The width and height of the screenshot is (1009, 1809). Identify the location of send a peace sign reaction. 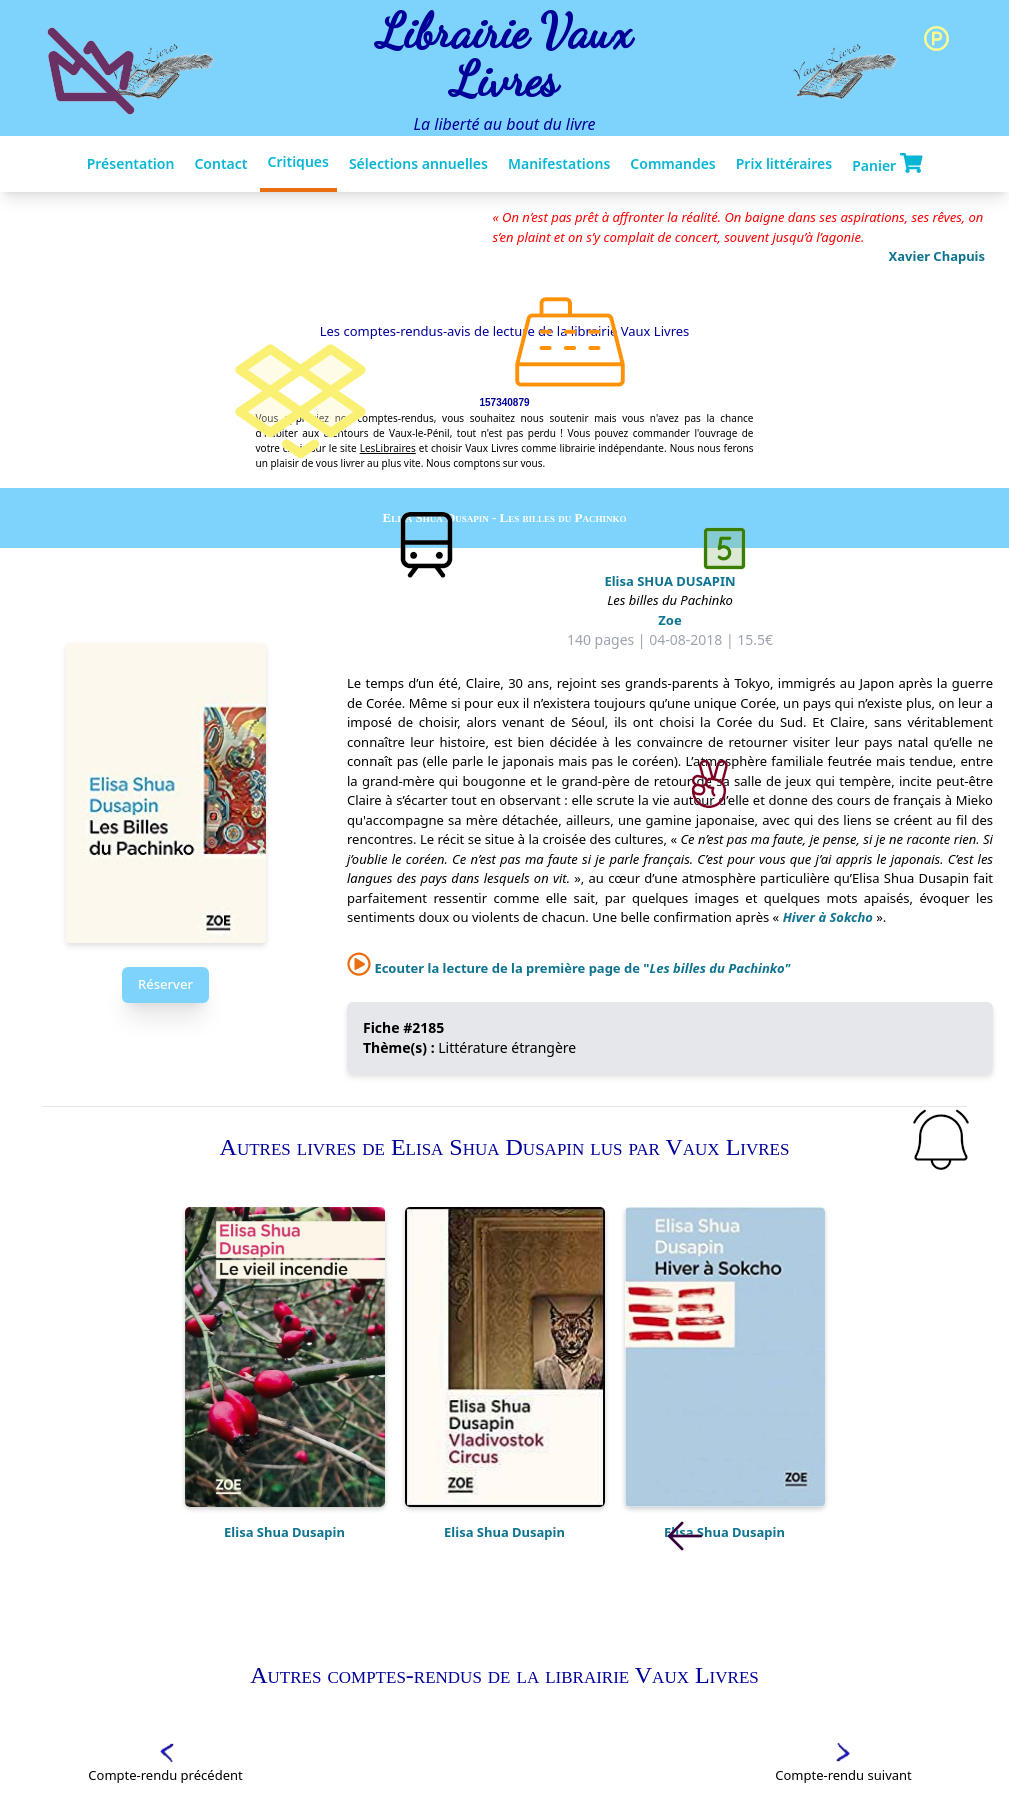
(709, 784).